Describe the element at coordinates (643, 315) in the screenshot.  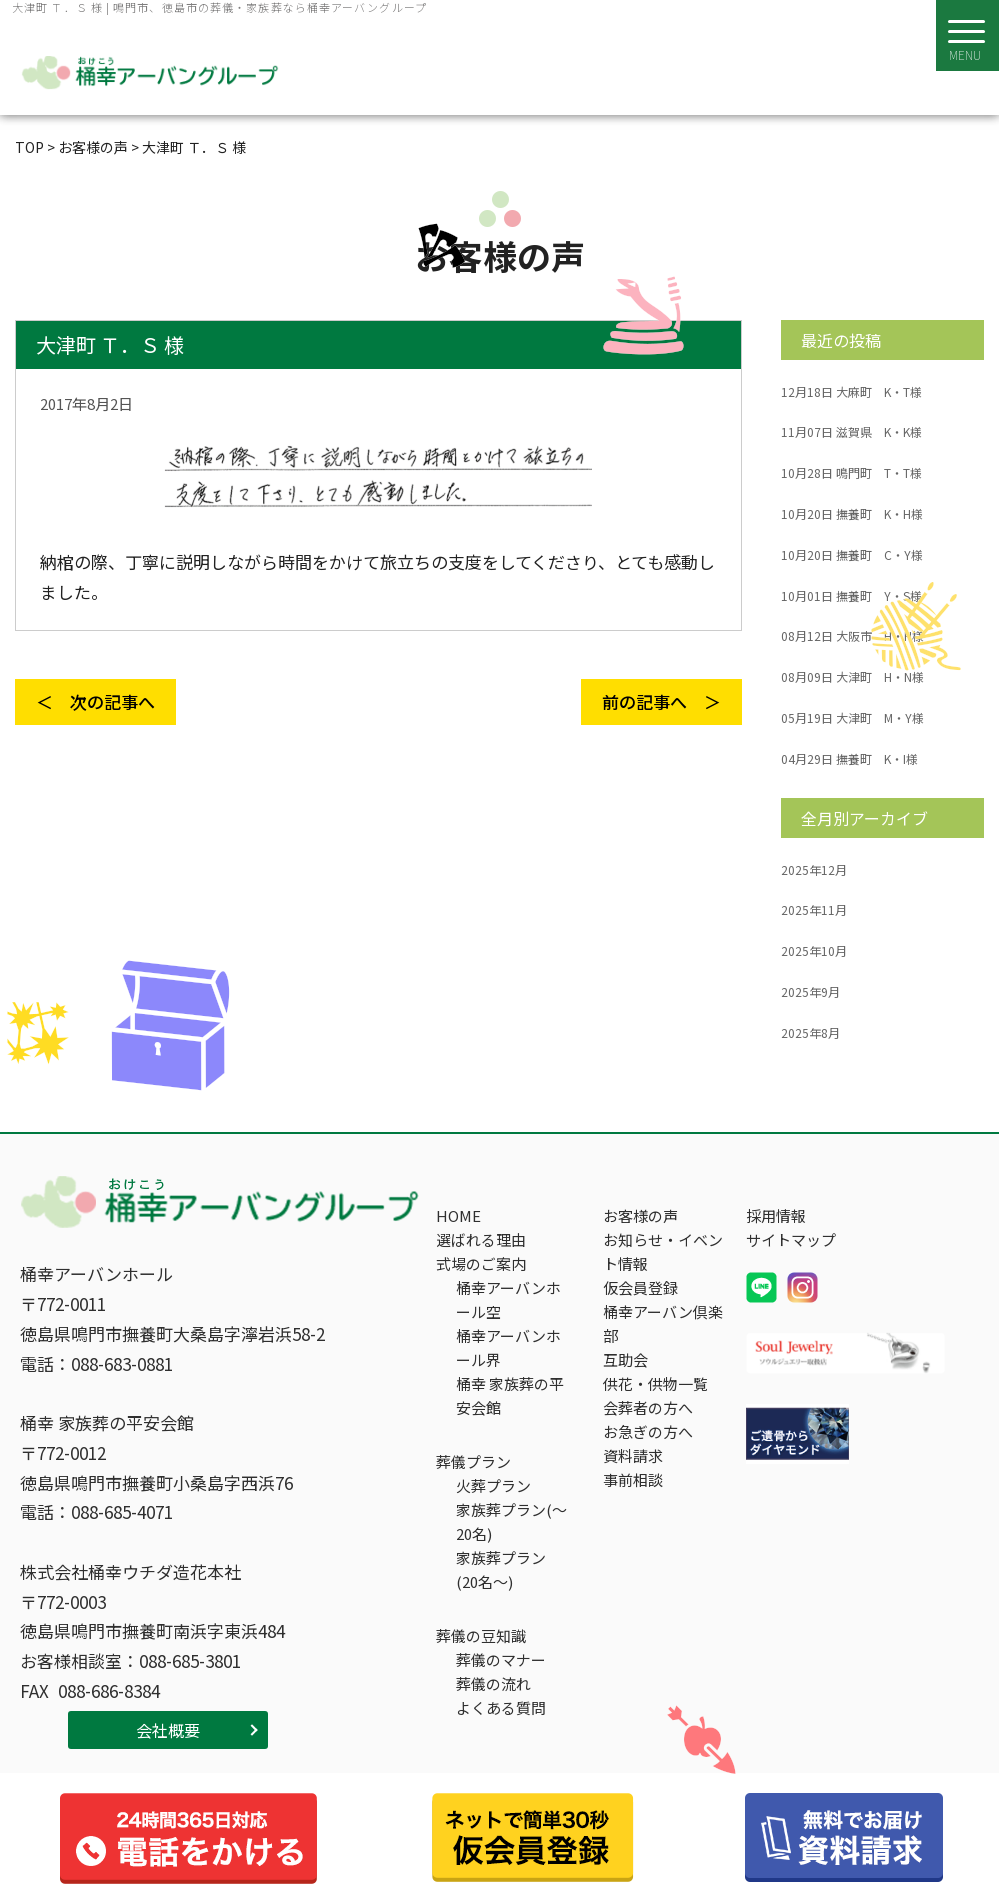
I see `indicates danger or hazard warning` at that location.